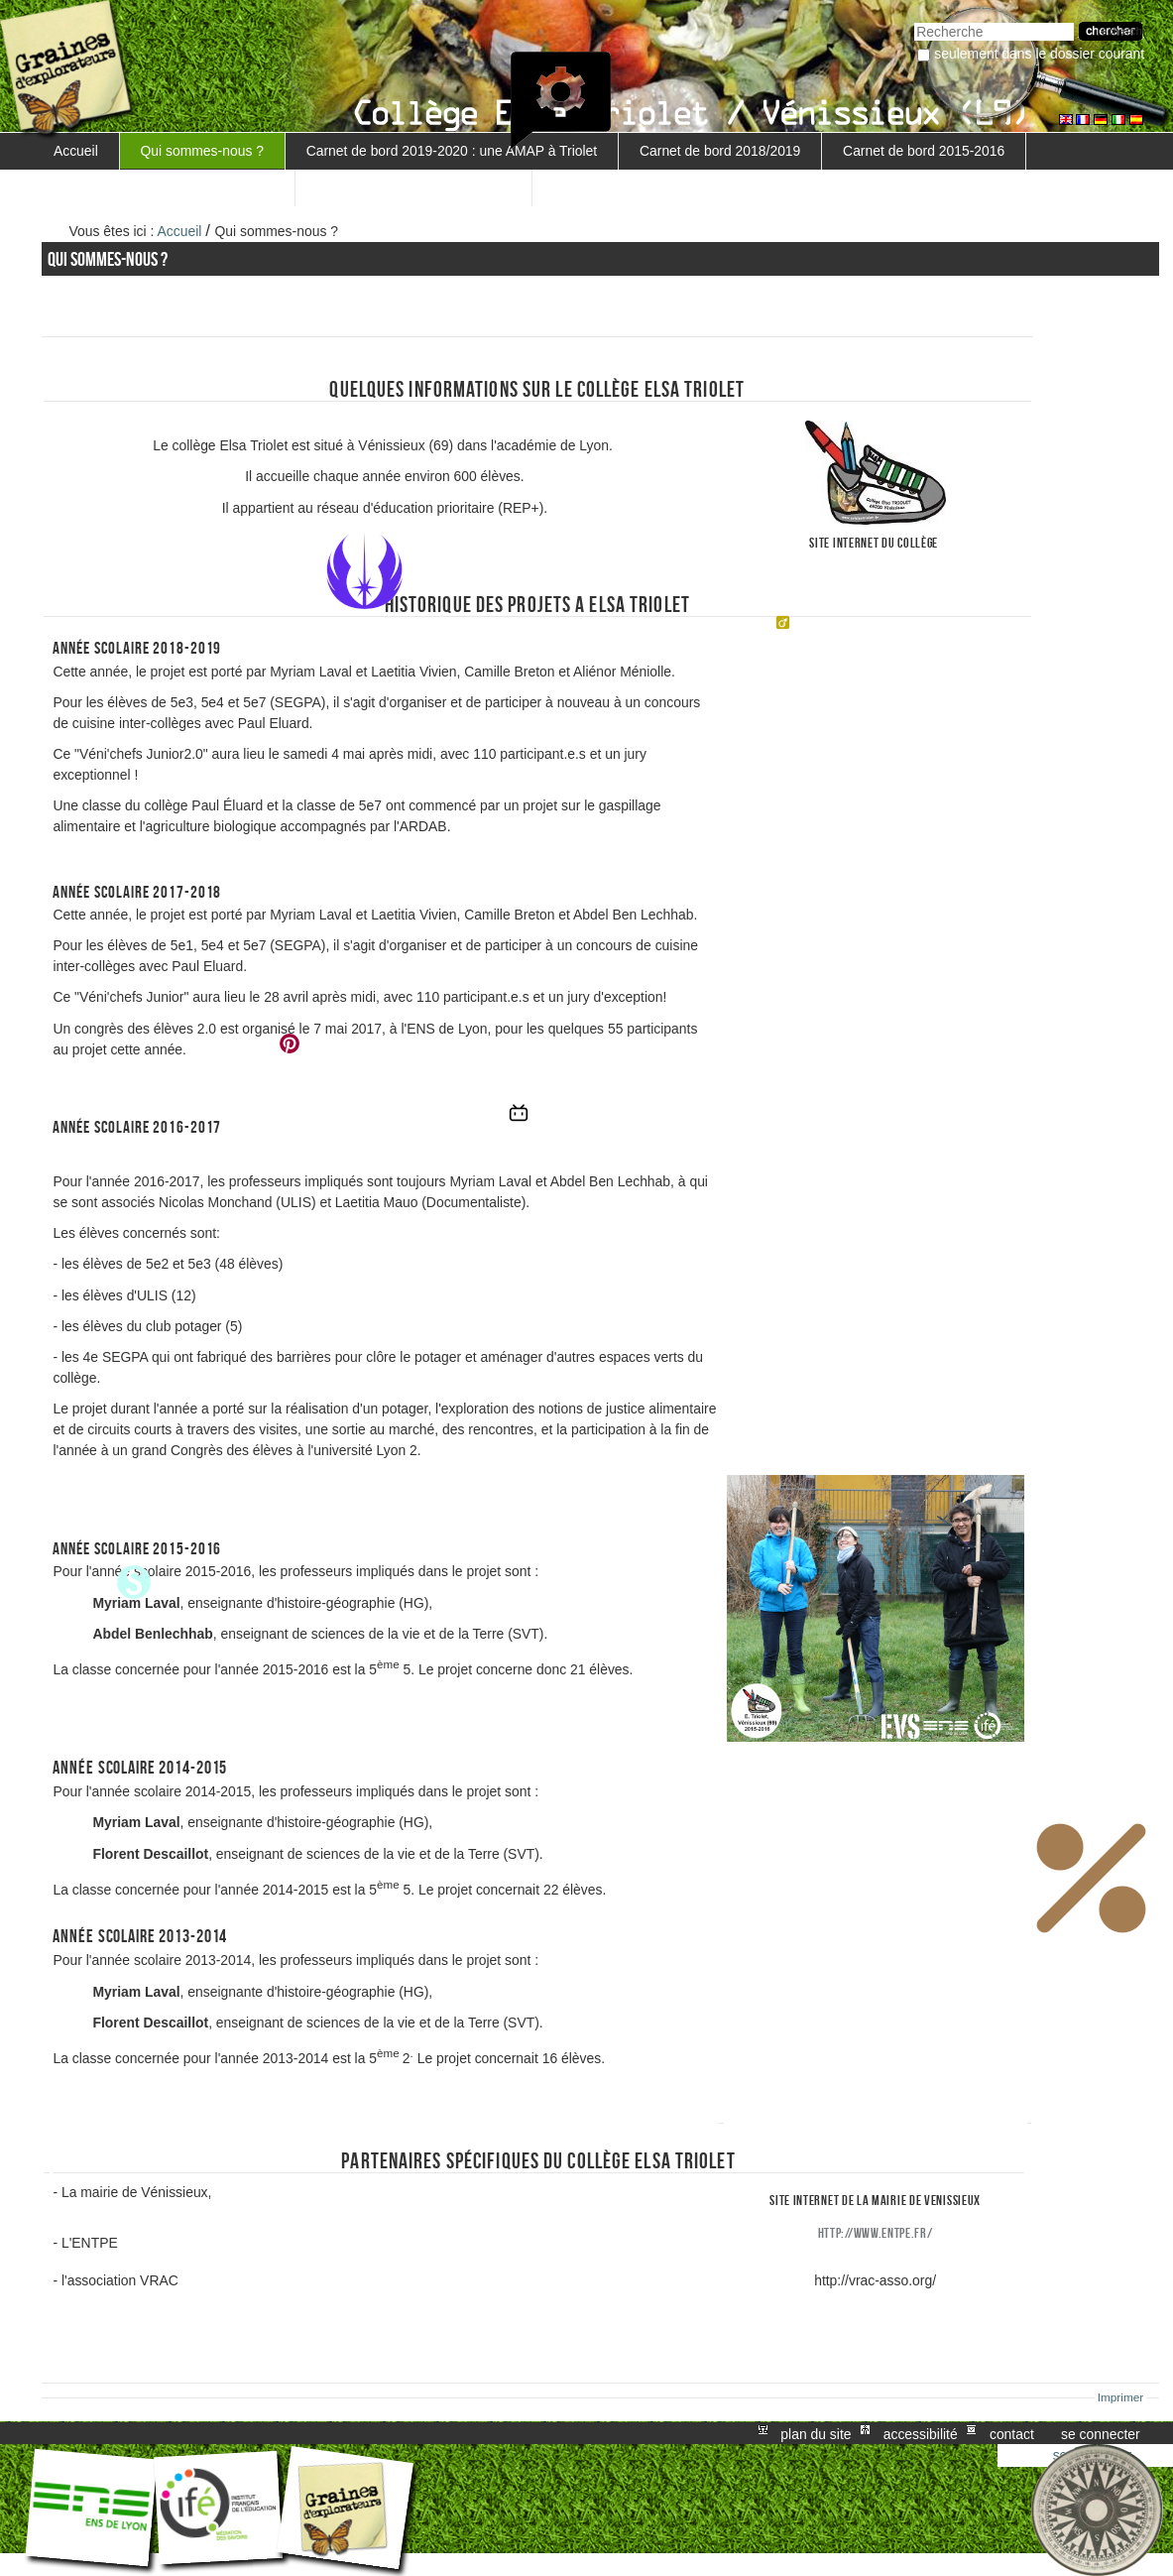  Describe the element at coordinates (519, 1113) in the screenshot. I see `open Bilibili app` at that location.